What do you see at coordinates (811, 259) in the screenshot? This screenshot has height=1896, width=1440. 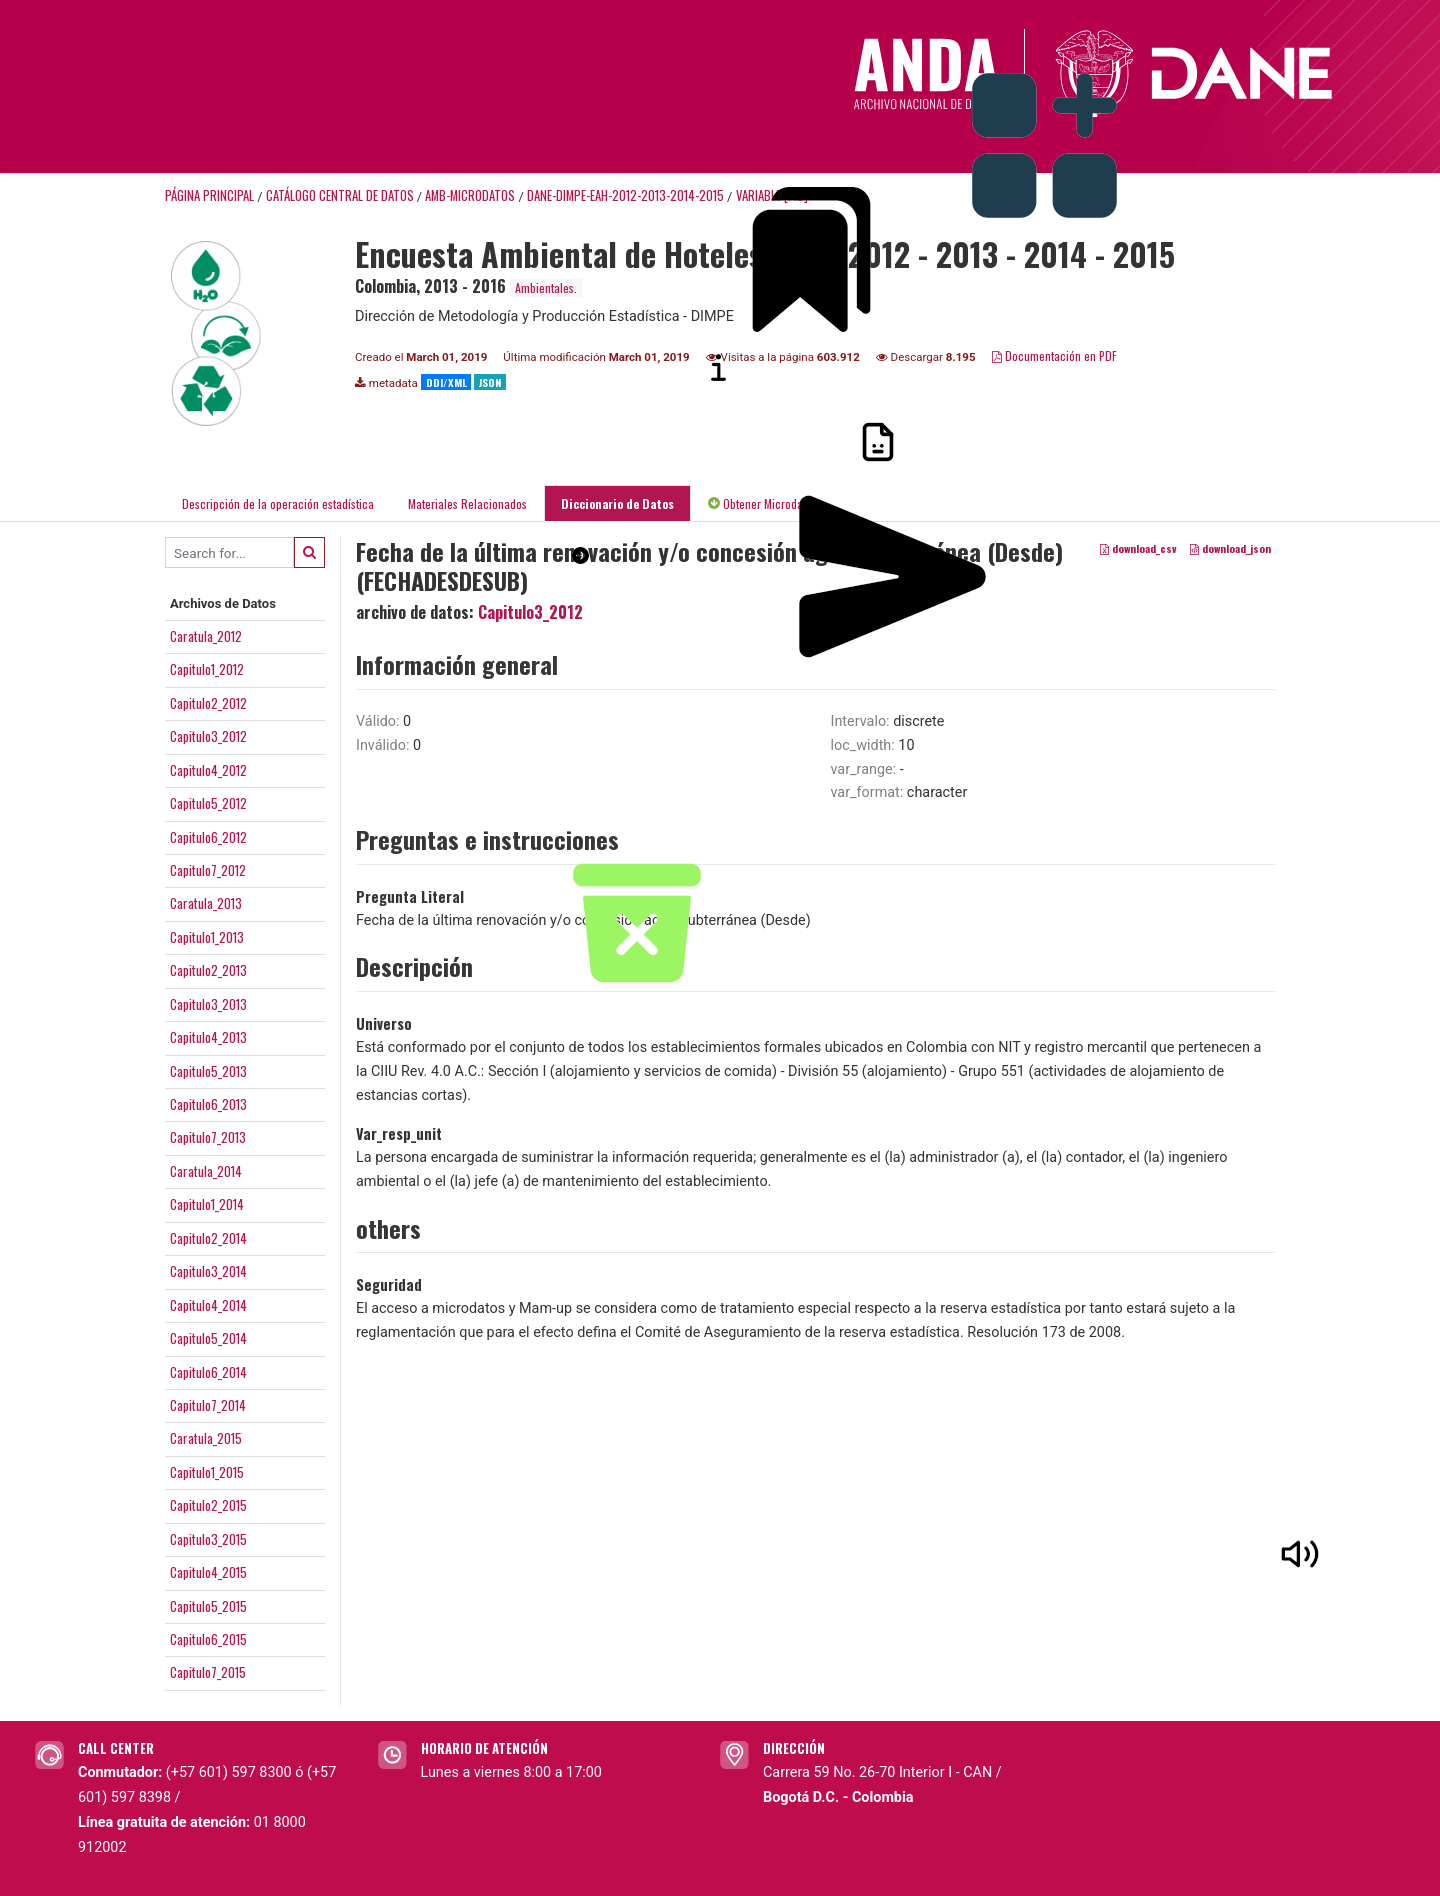 I see `view your saved bookmarks` at bounding box center [811, 259].